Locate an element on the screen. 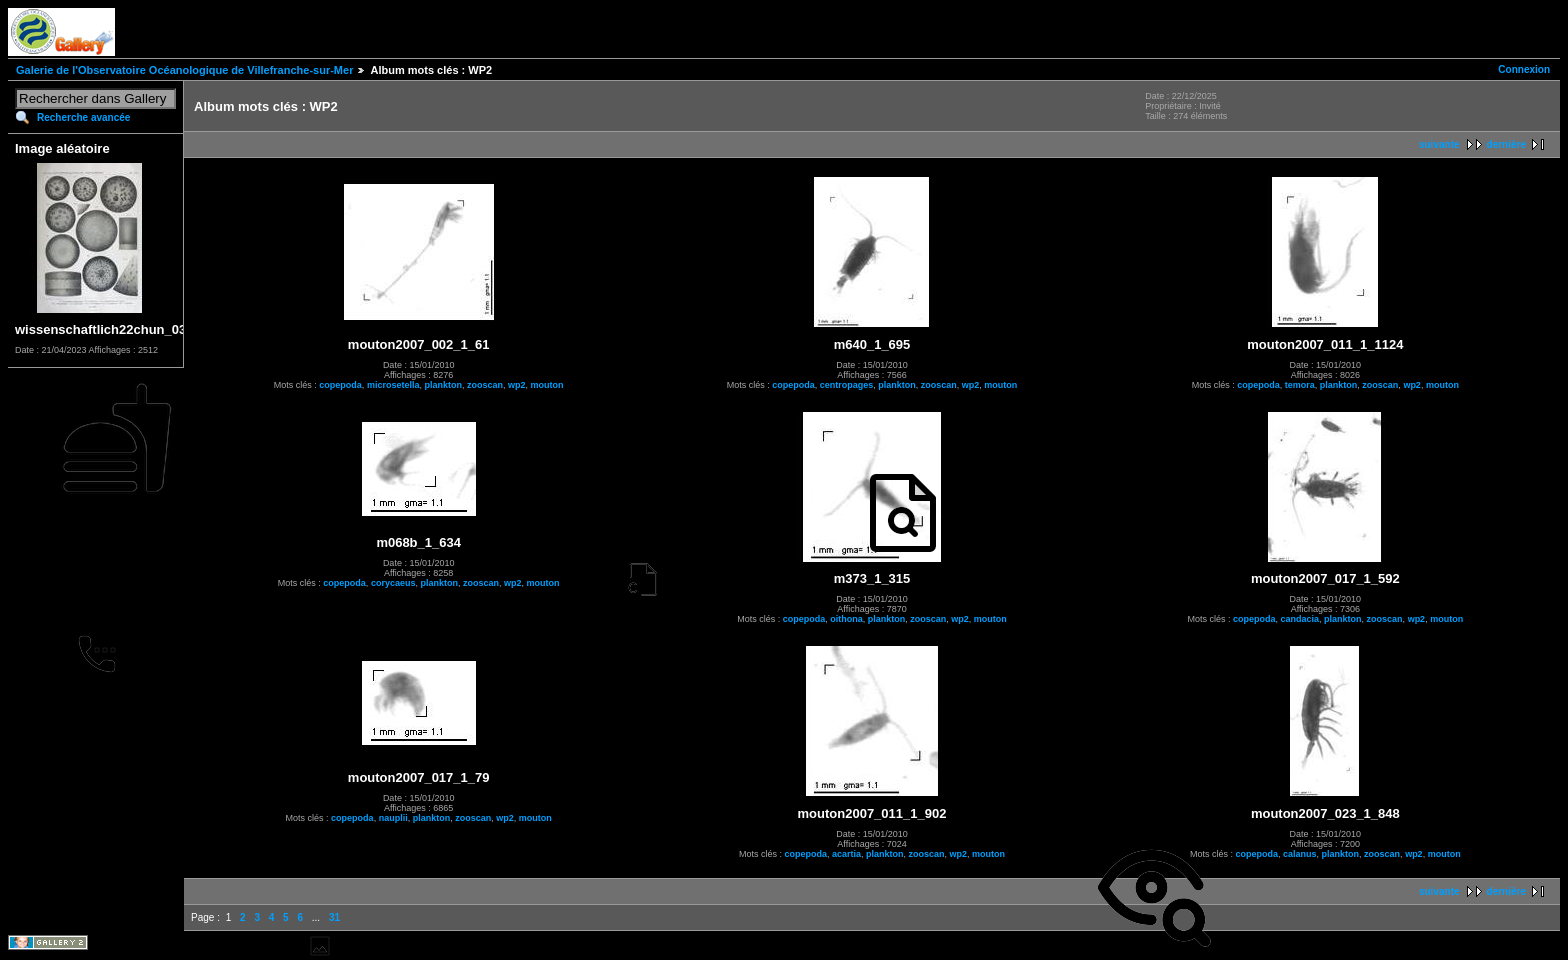  search through viewed or watched items is located at coordinates (1151, 887).